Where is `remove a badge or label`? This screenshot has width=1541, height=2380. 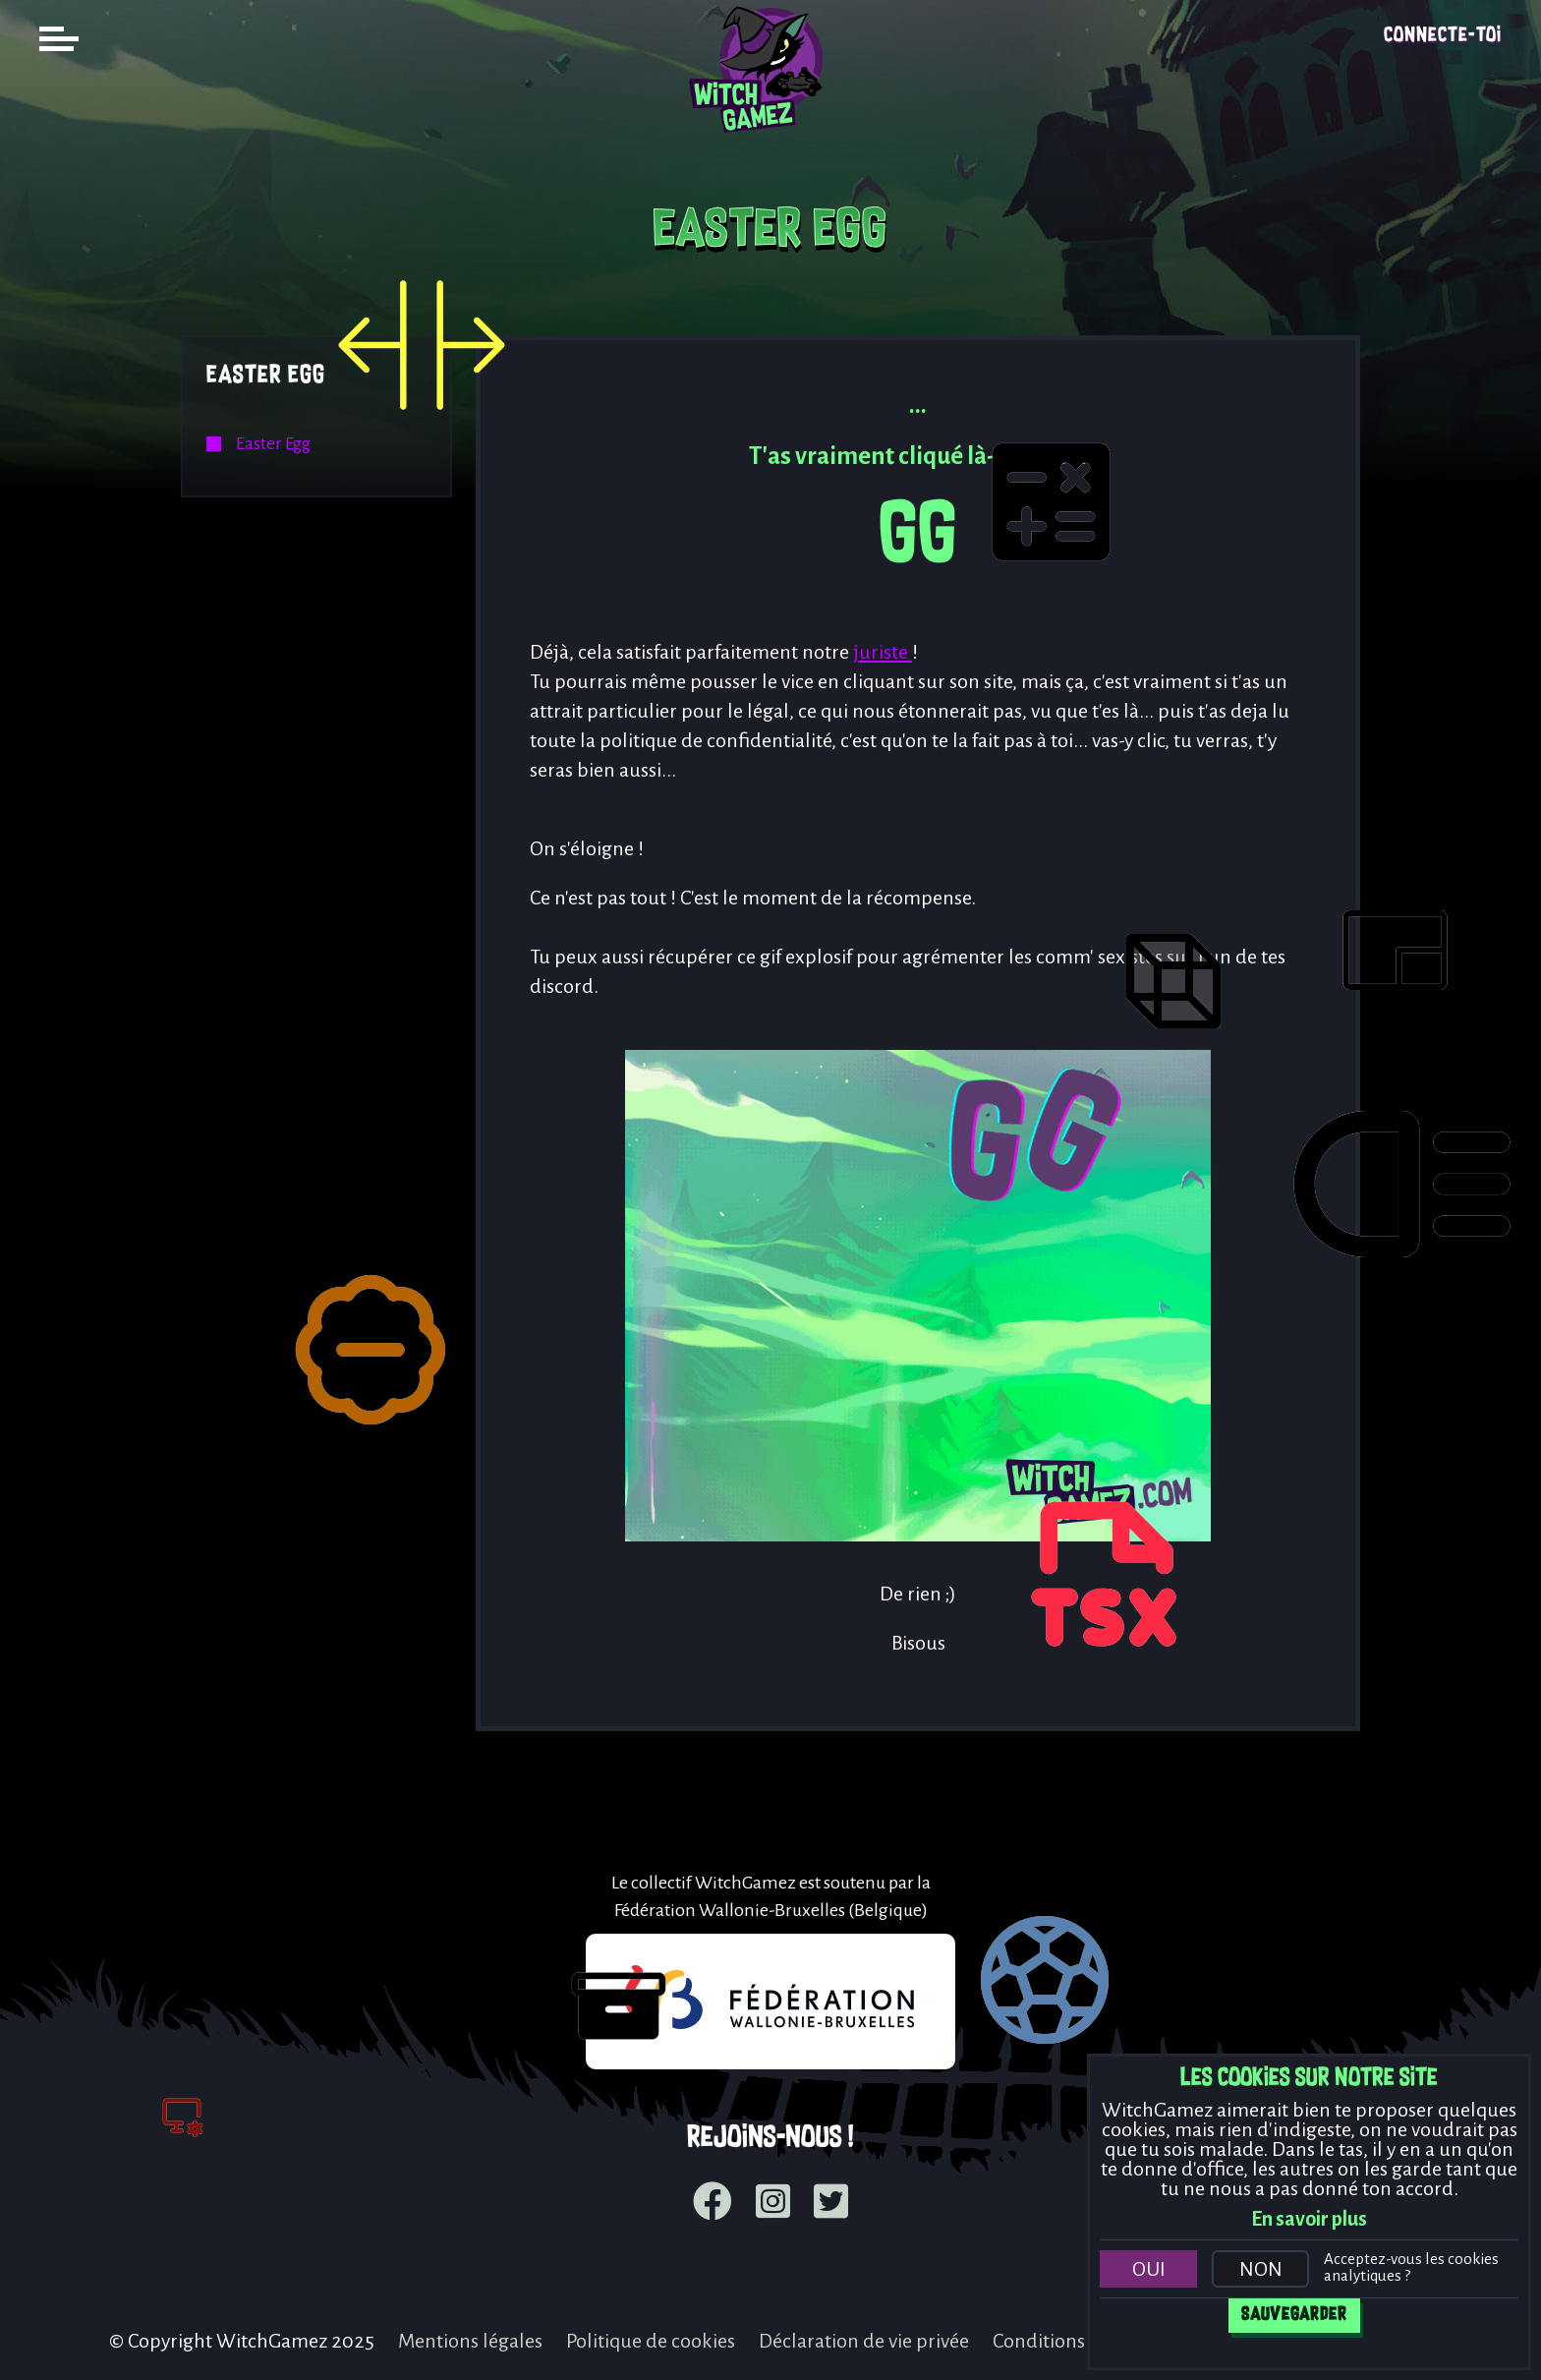
remove a badge or label is located at coordinates (371, 1350).